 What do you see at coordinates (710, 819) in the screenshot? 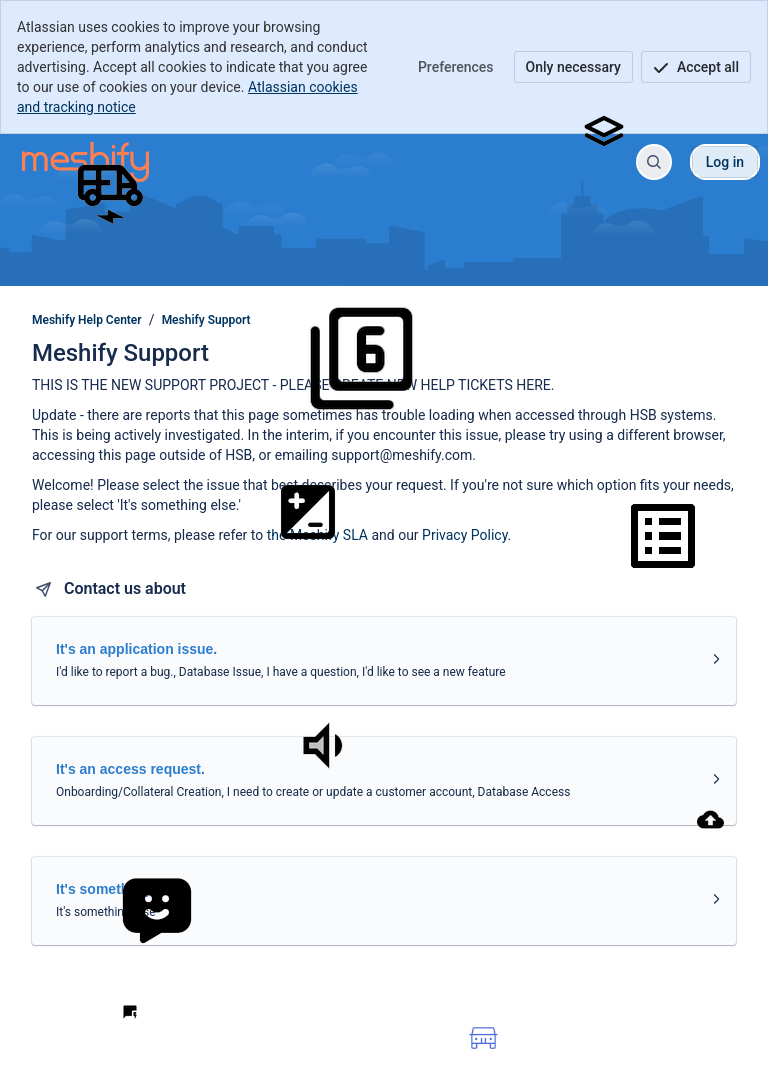
I see `upload file to cloud storage` at bounding box center [710, 819].